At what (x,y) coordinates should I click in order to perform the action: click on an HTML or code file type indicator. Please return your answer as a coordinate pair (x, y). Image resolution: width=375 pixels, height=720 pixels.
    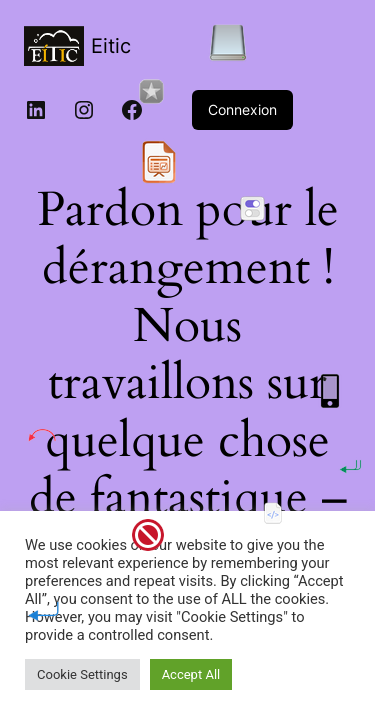
    Looking at the image, I should click on (273, 513).